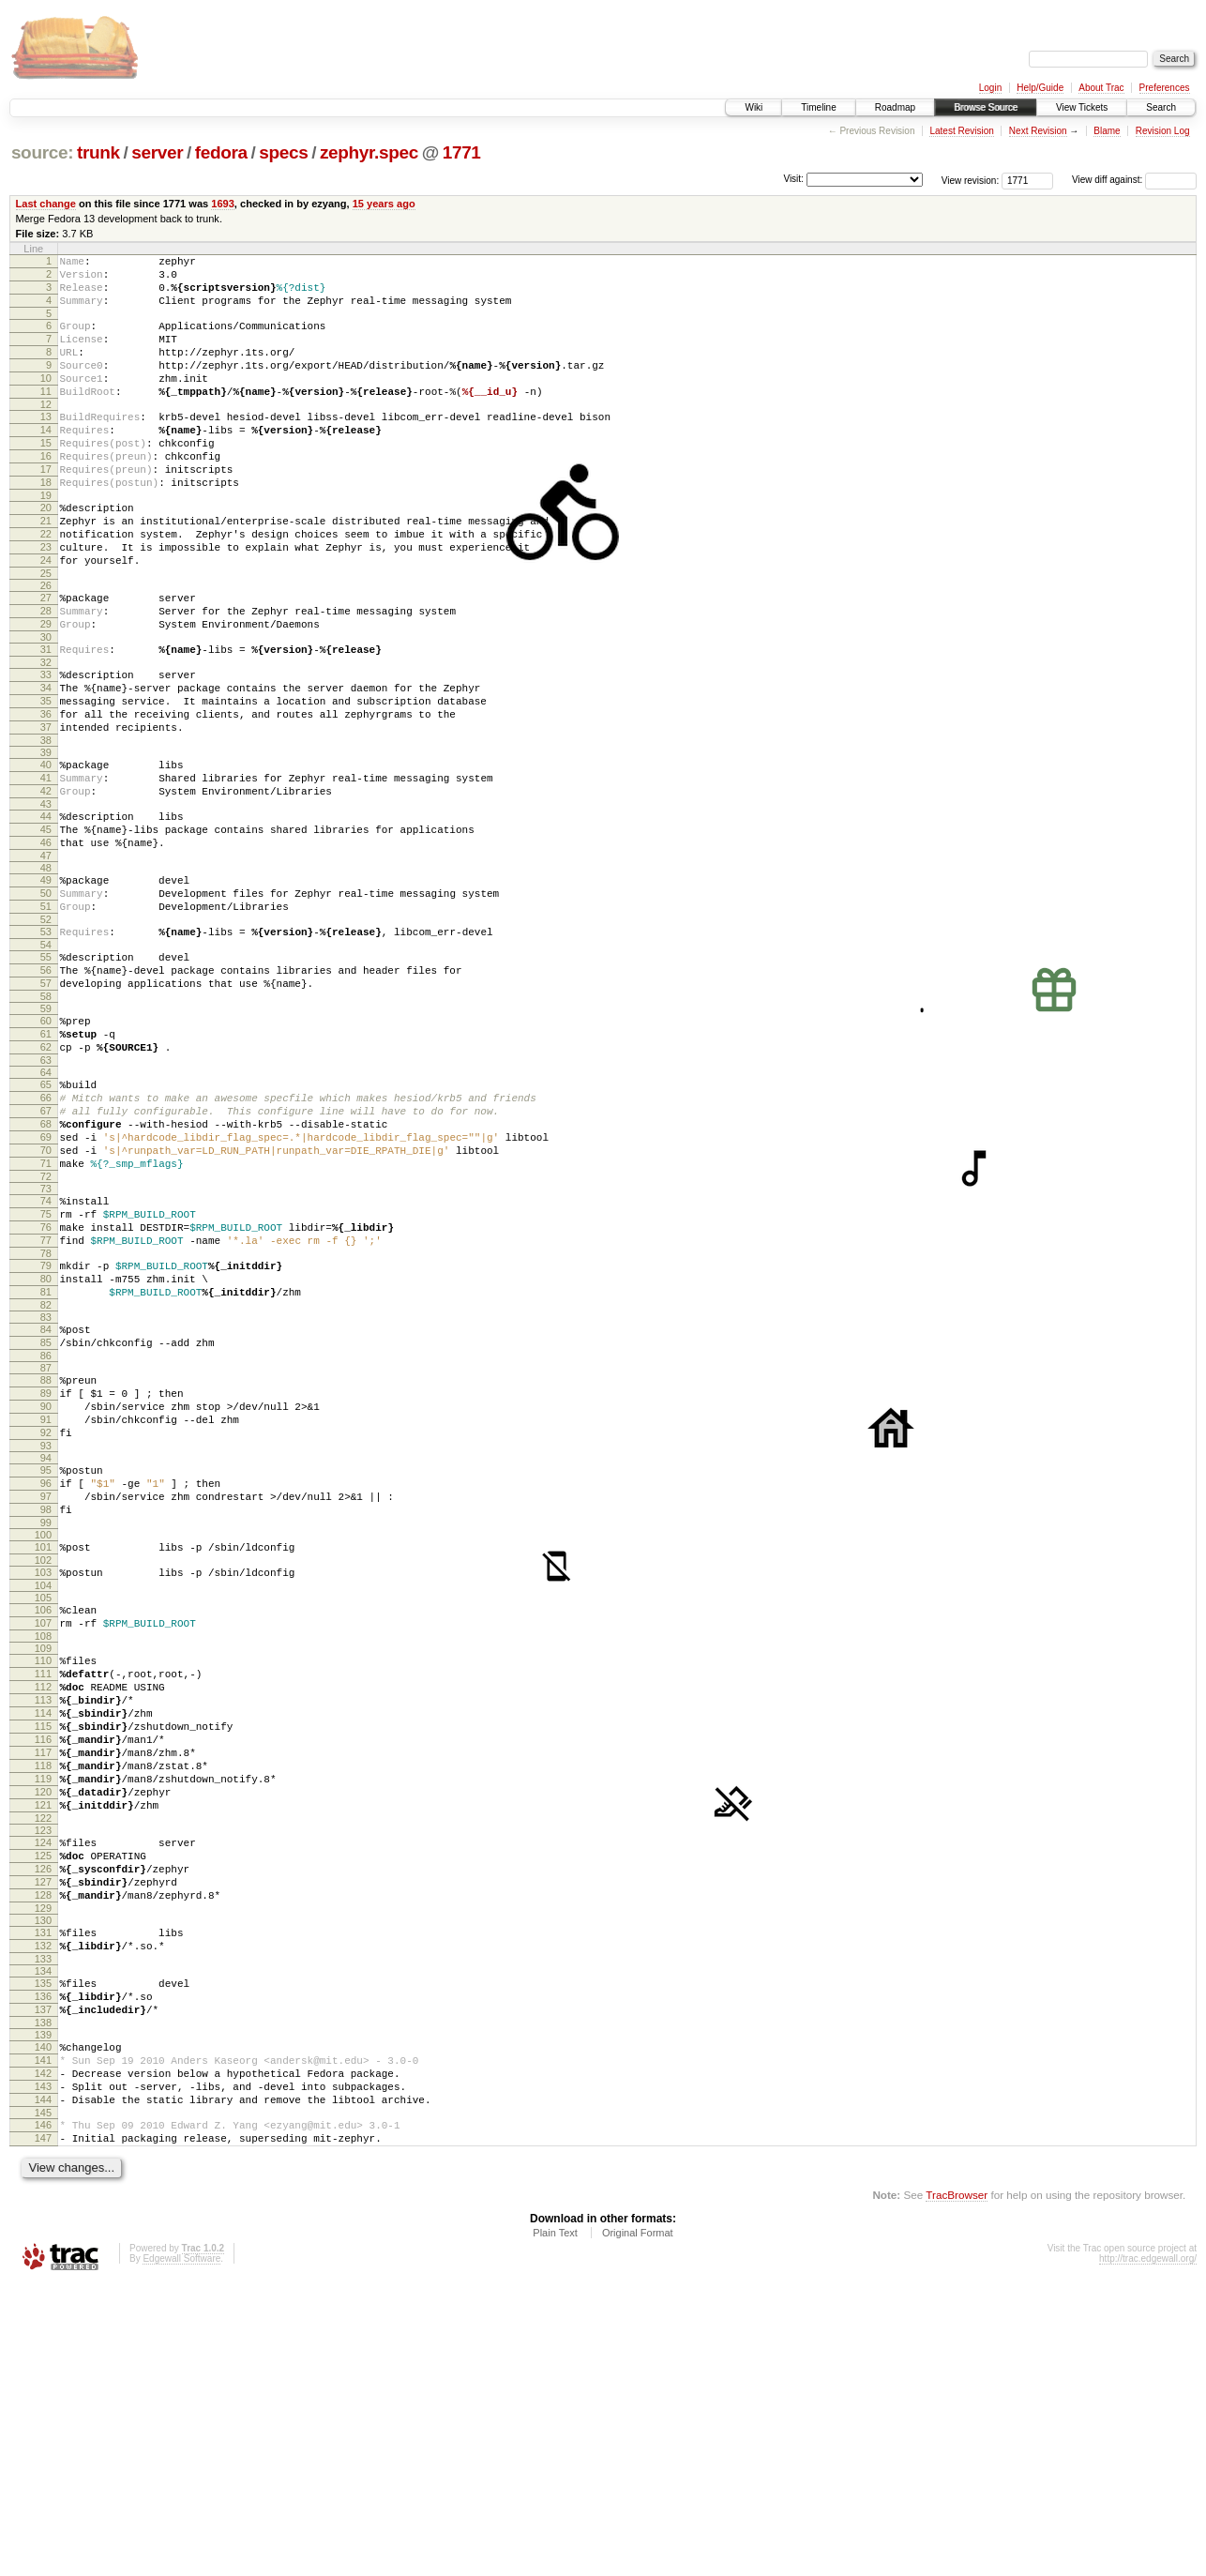  I want to click on get cycling directions, so click(563, 513).